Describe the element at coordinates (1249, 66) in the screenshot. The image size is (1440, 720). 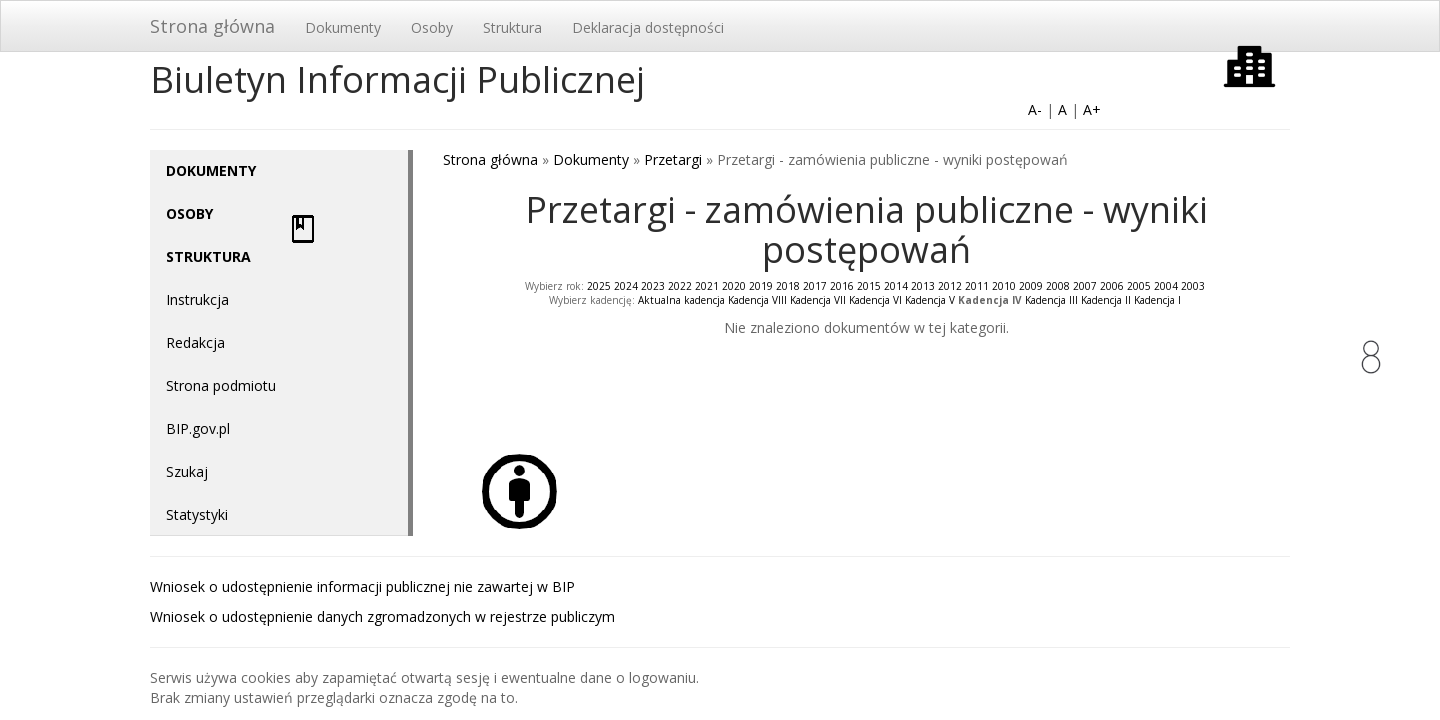
I see `view apartment or residential listings` at that location.